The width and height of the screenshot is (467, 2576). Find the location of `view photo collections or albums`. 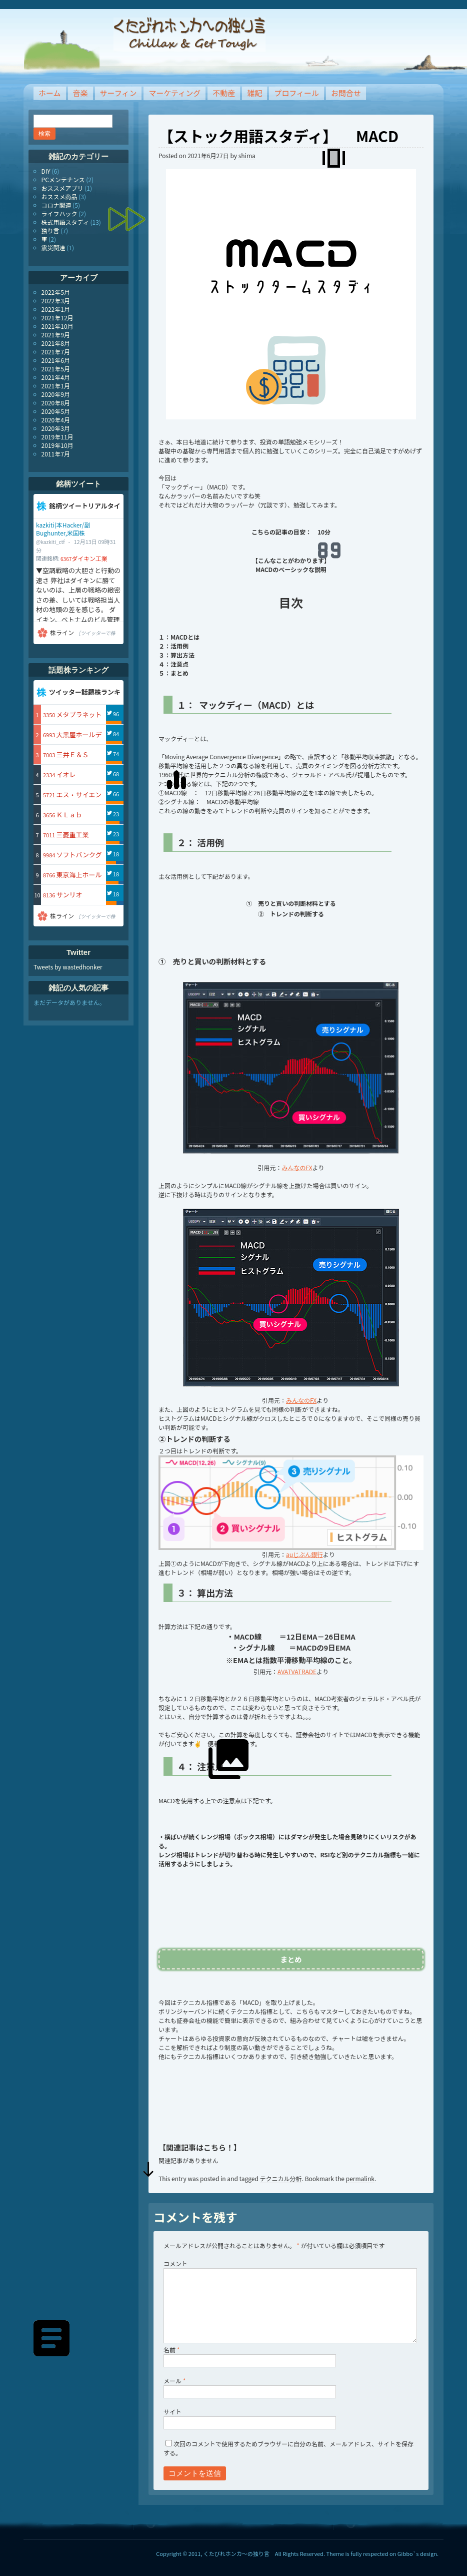

view photo collections or albums is located at coordinates (228, 1759).